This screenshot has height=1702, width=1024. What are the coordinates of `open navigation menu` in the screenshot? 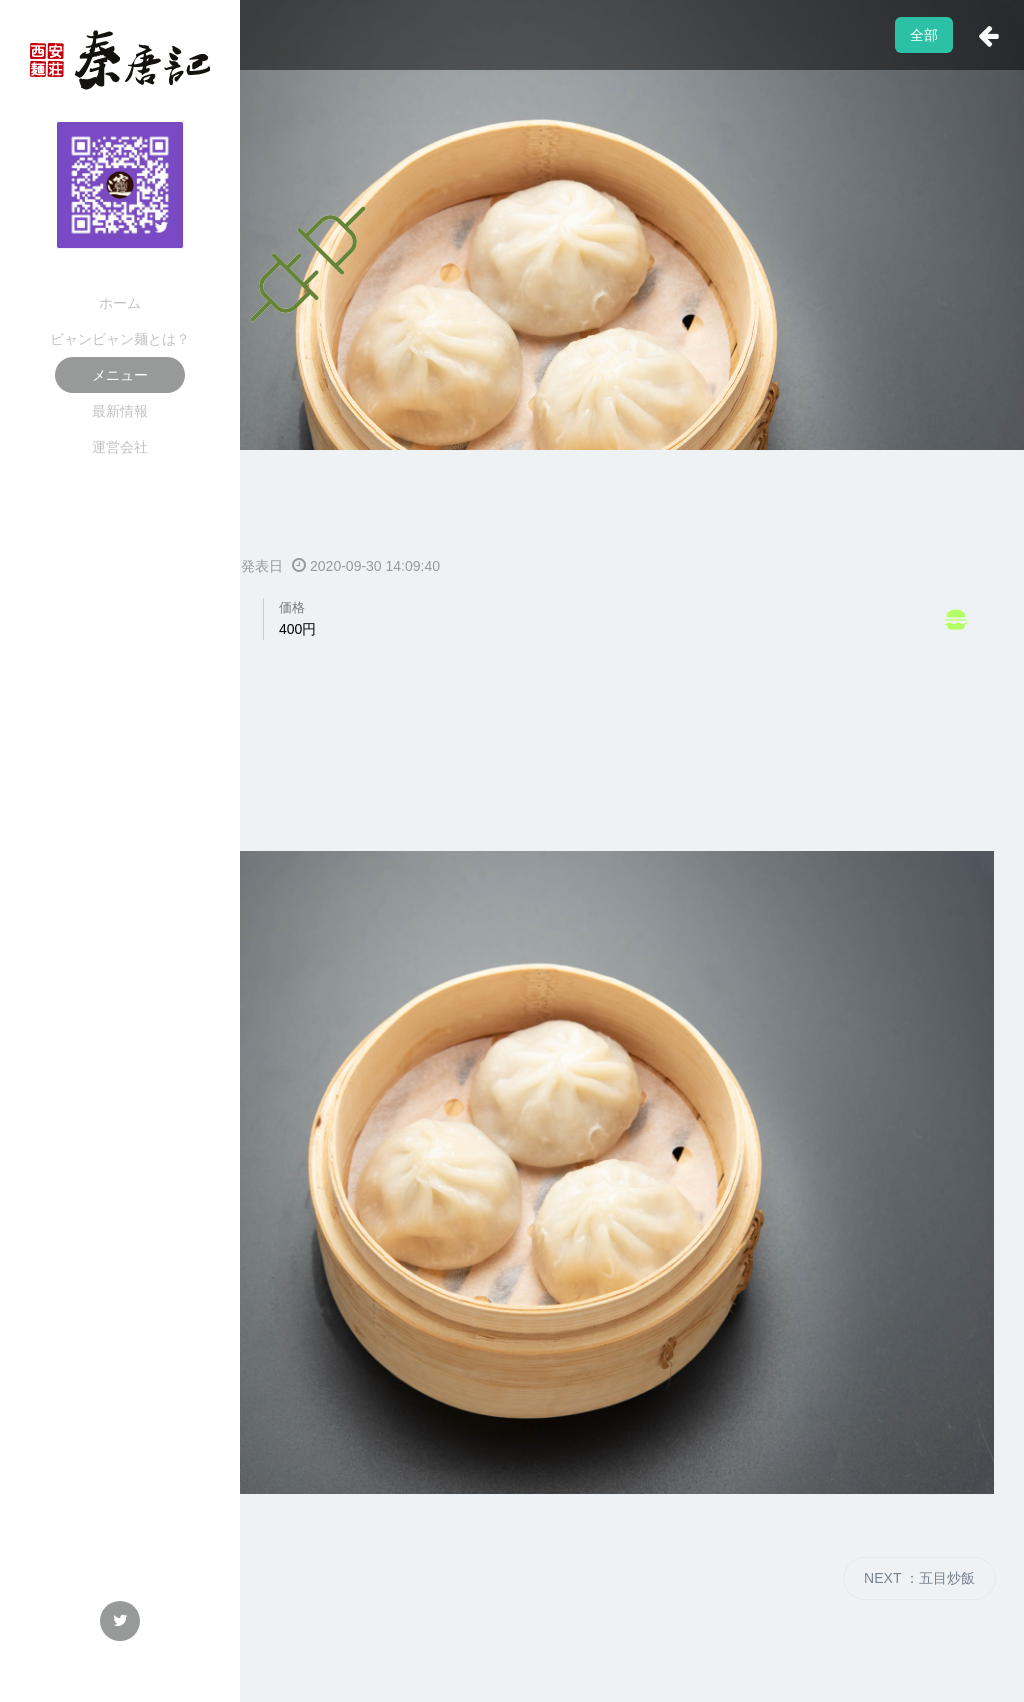 It's located at (956, 620).